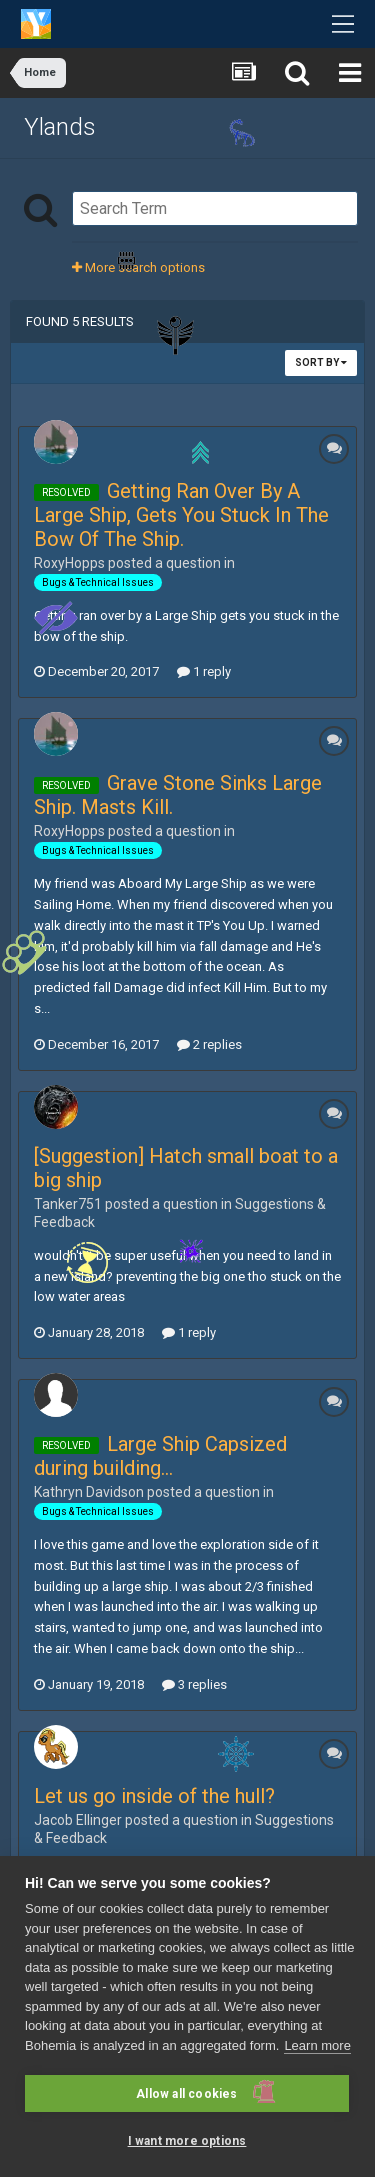  I want to click on access a tavern or pub location in-game, so click(264, 2091).